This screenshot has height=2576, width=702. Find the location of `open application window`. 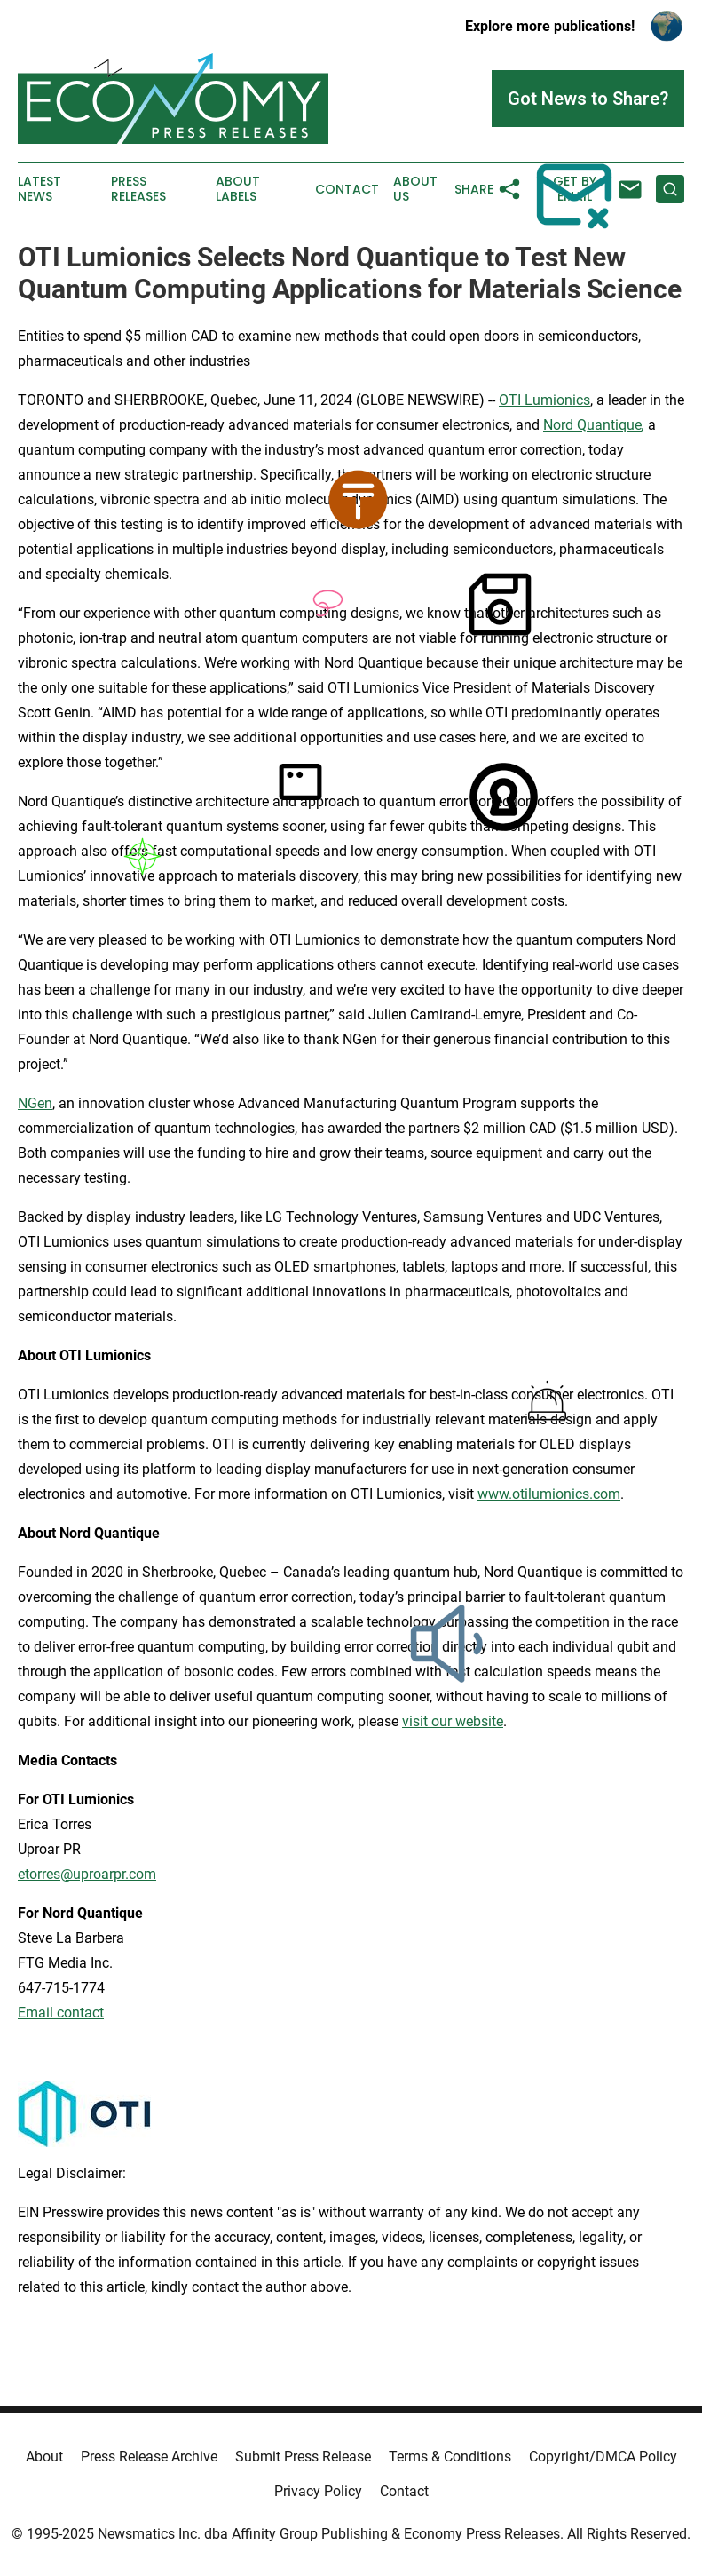

open application window is located at coordinates (300, 781).